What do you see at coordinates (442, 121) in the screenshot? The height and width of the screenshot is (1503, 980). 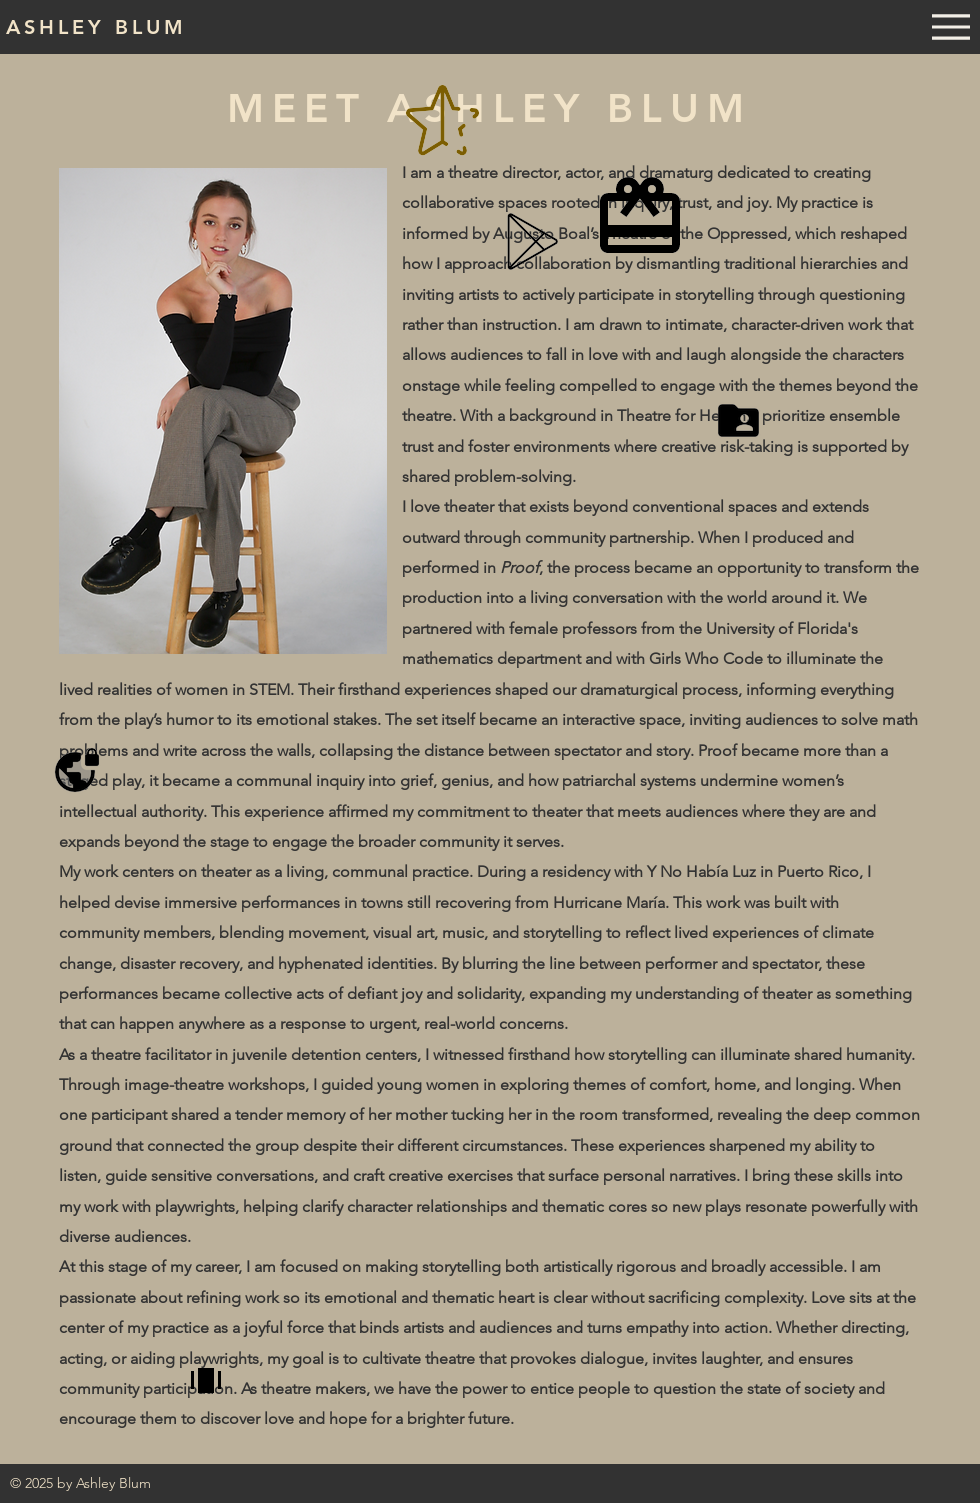 I see `partial rating indicator` at bounding box center [442, 121].